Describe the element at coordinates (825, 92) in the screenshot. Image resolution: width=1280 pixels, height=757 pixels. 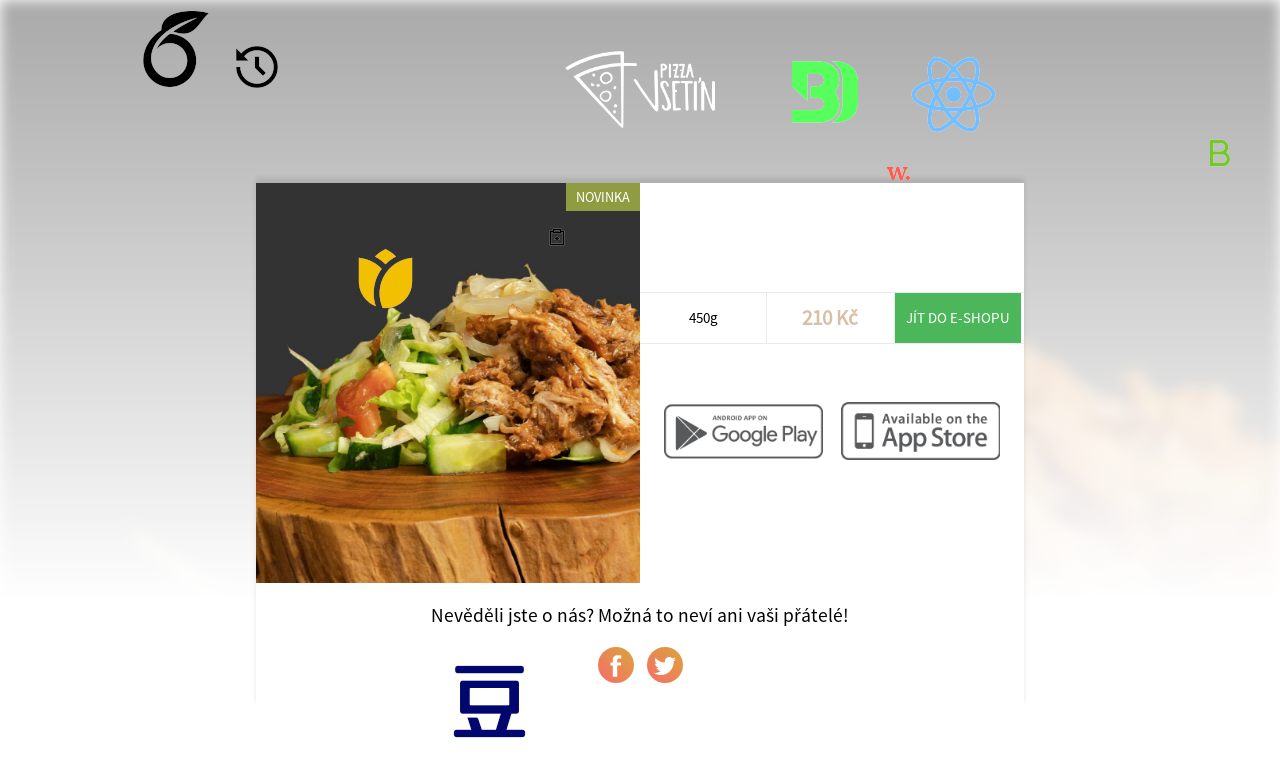
I see `open BetterDiscord settings` at that location.